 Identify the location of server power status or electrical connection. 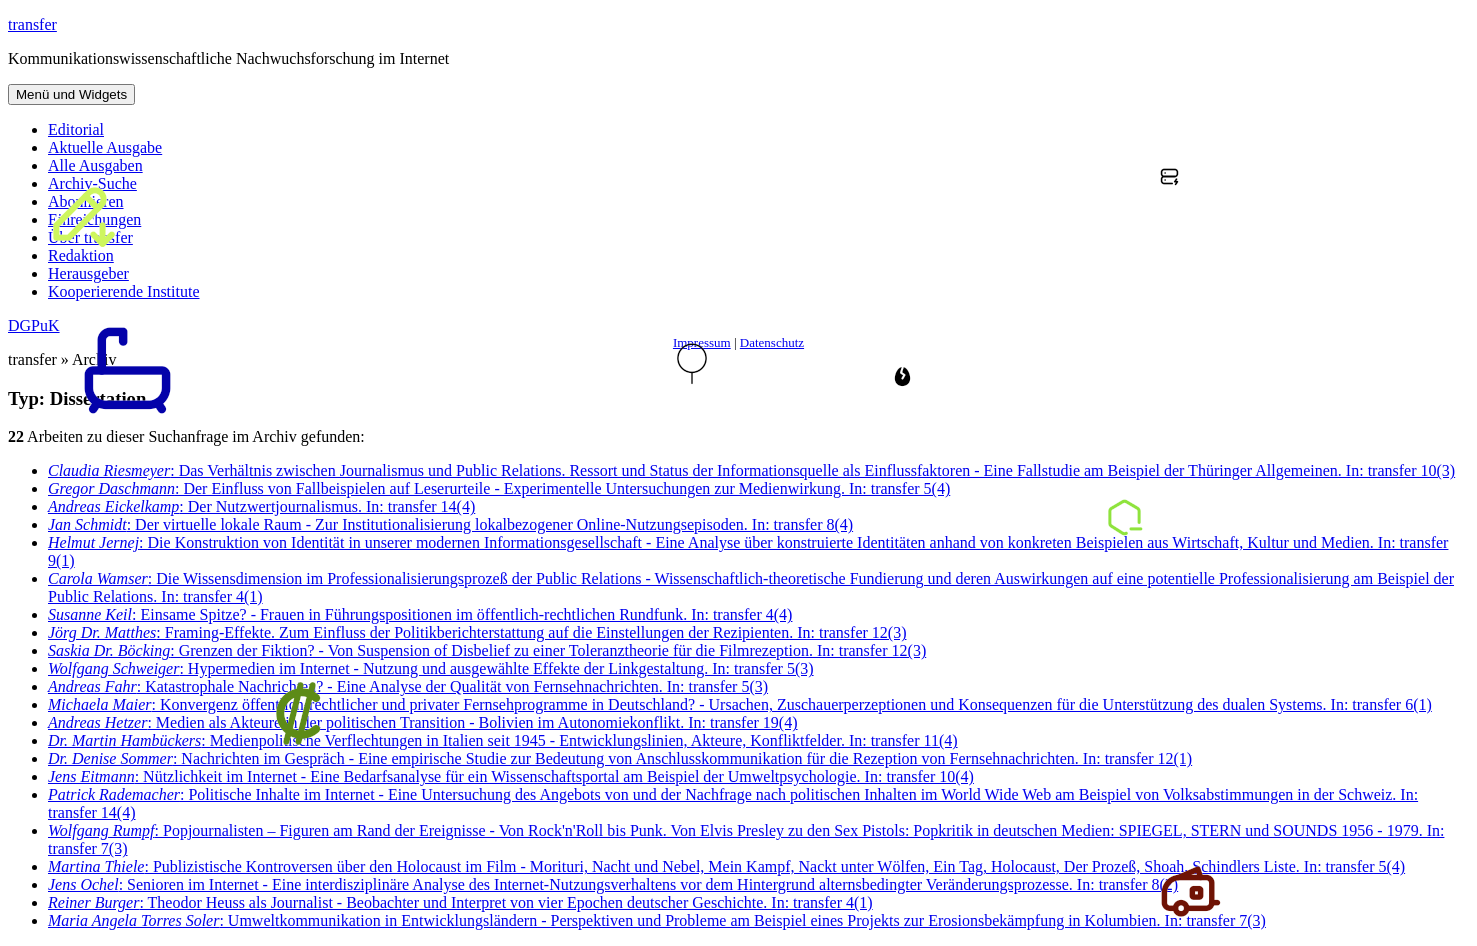
(1169, 176).